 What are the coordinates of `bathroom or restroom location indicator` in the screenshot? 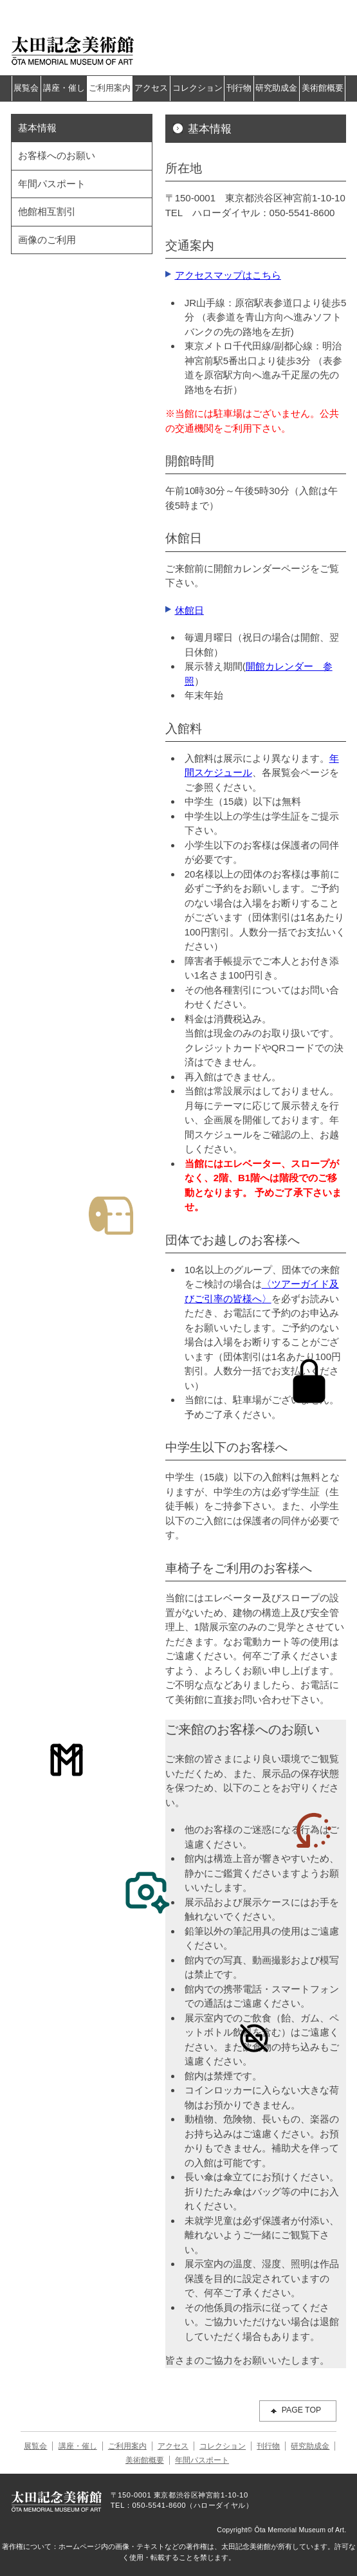 It's located at (111, 1215).